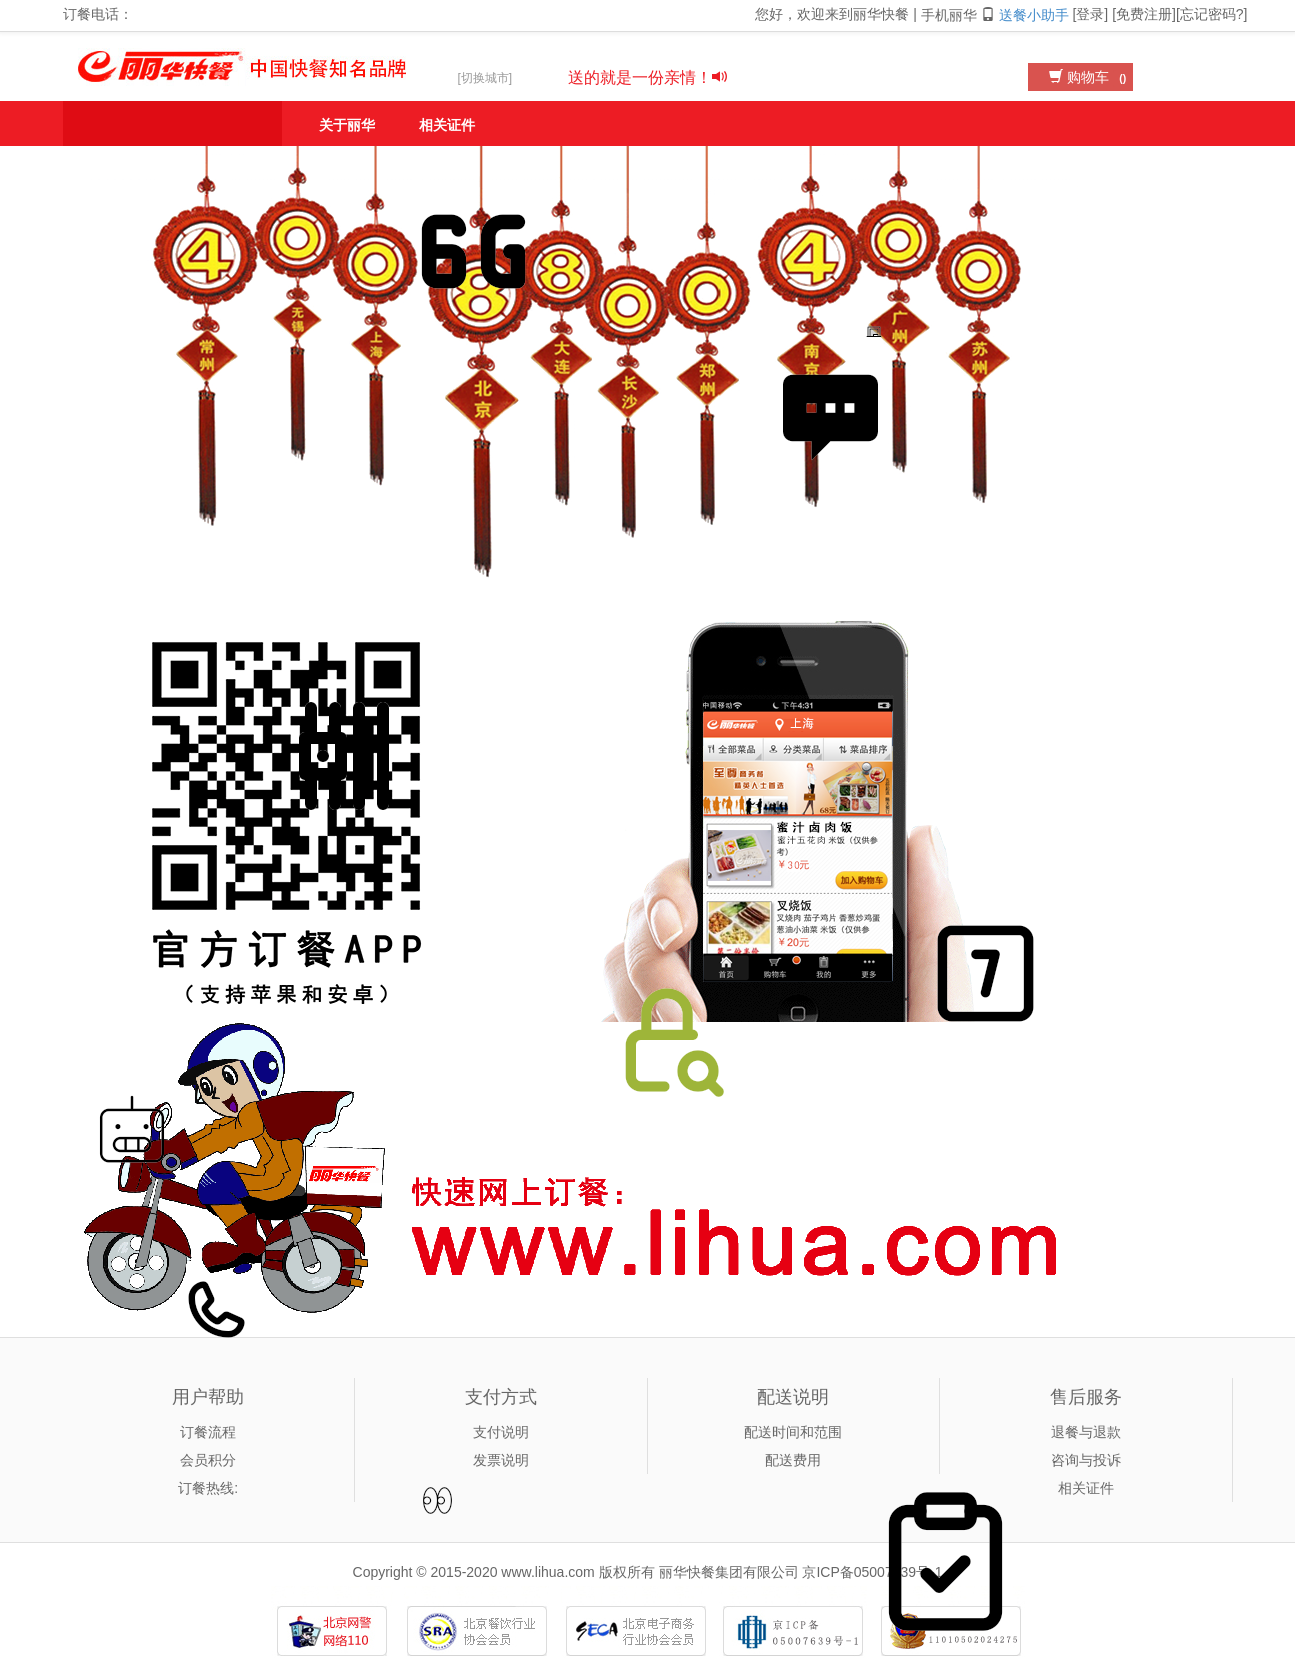 This screenshot has height=1673, width=1295. What do you see at coordinates (985, 973) in the screenshot?
I see `select or navigate to item number 7` at bounding box center [985, 973].